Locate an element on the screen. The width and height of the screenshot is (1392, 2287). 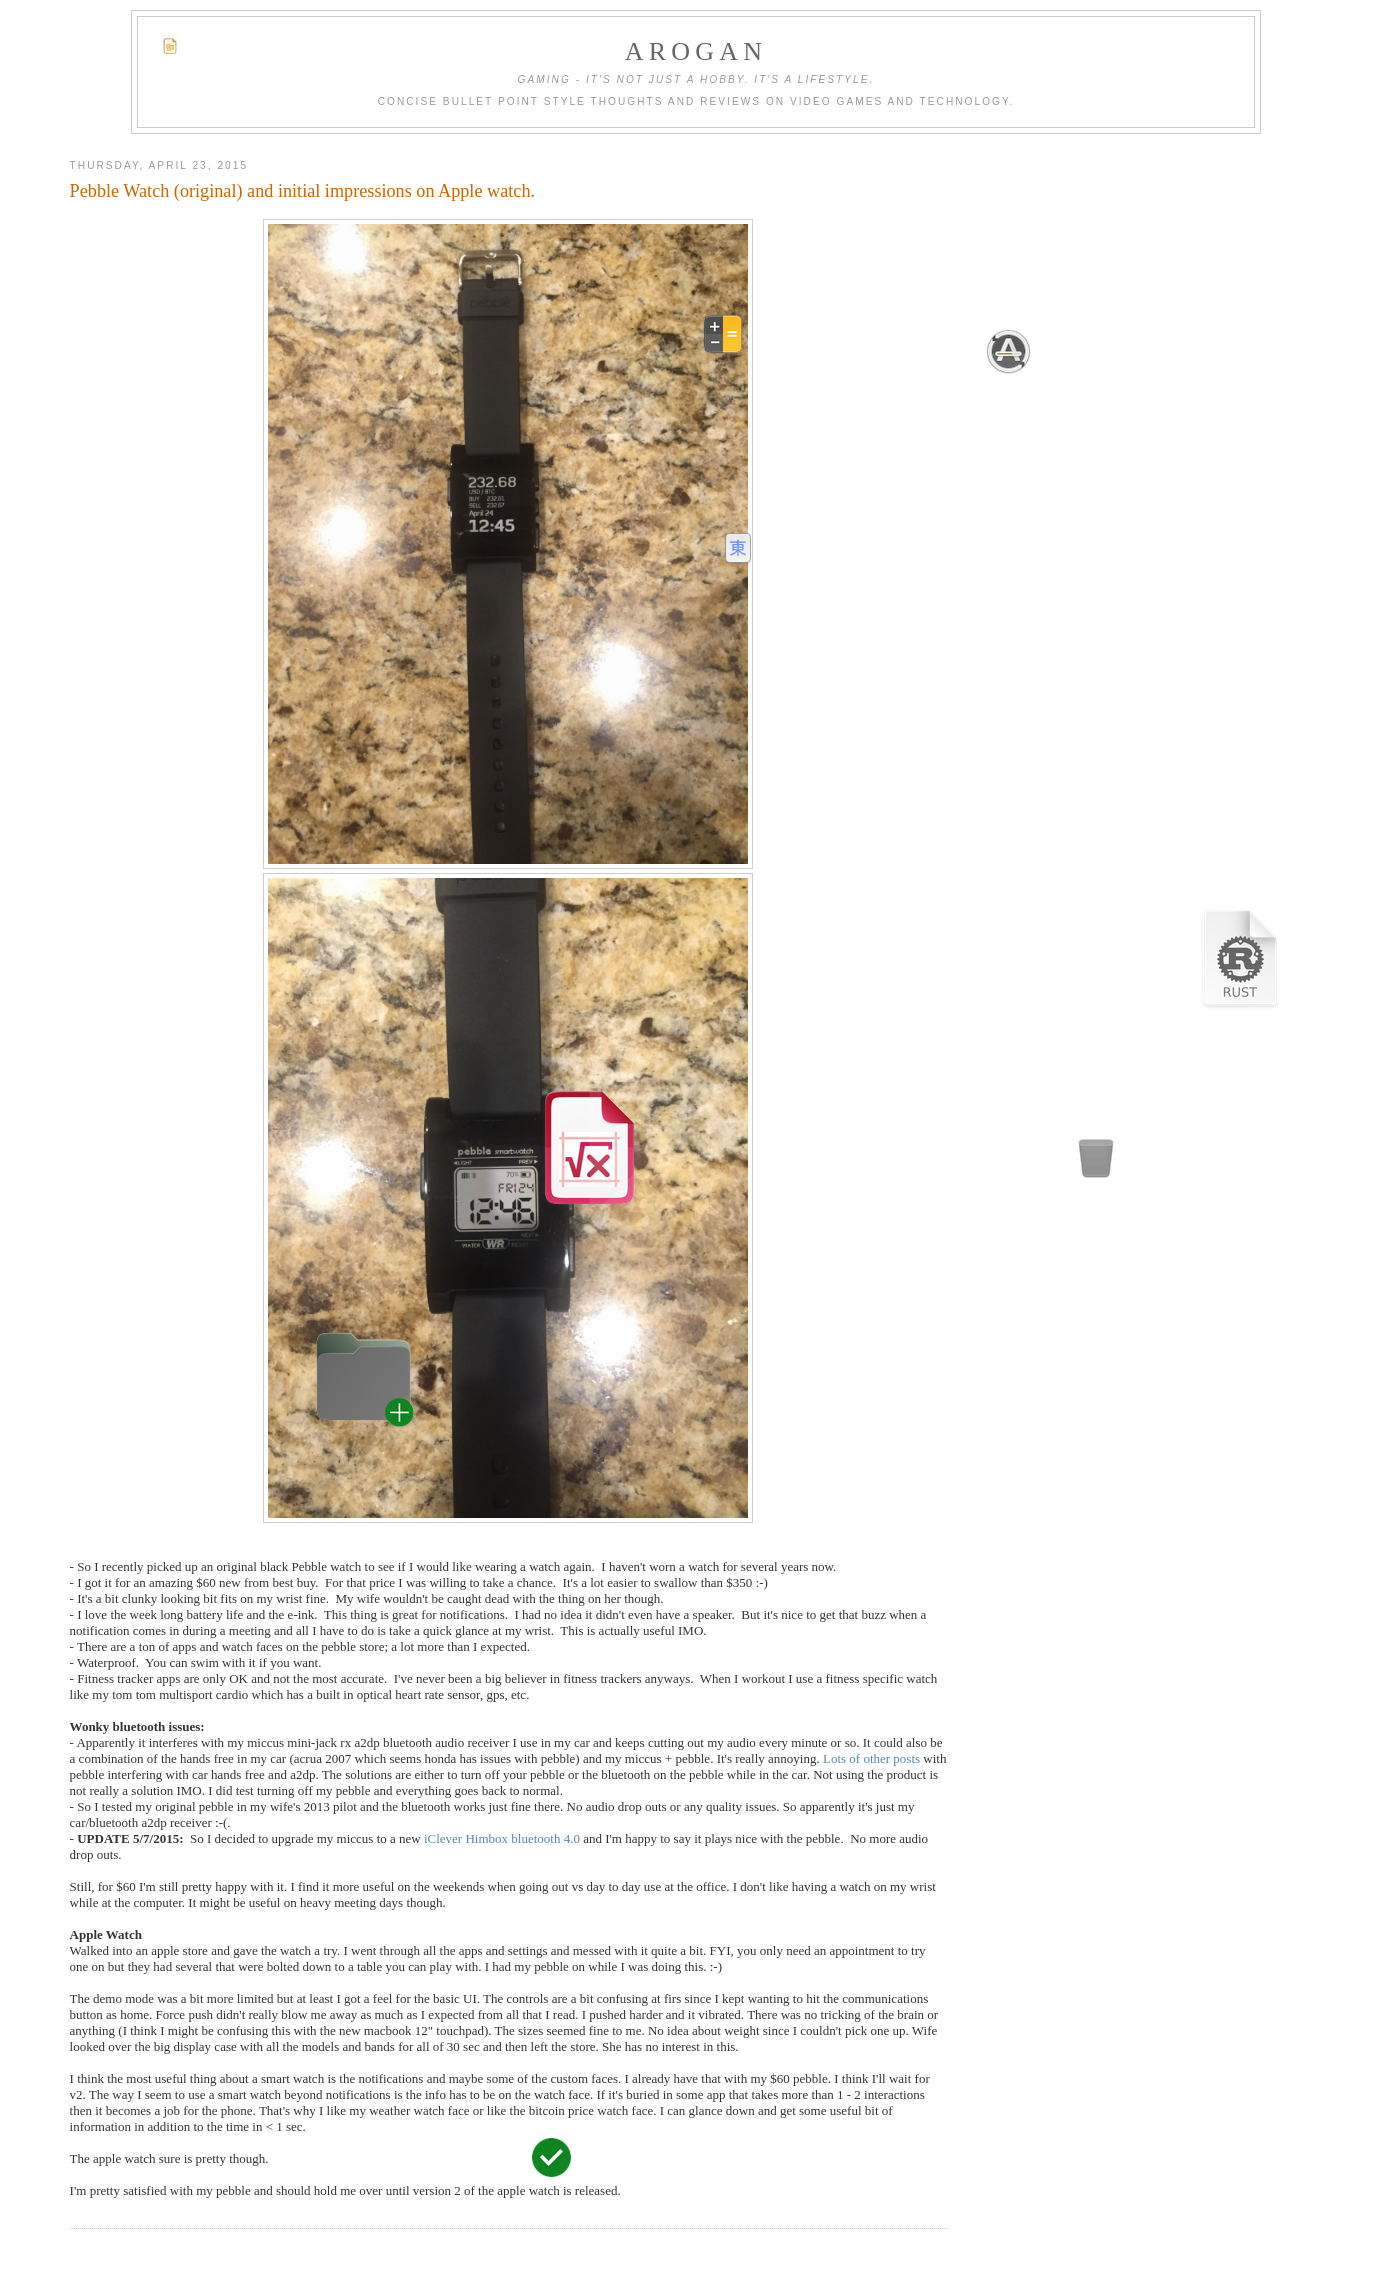
a libreoffice draw document file is located at coordinates (170, 46).